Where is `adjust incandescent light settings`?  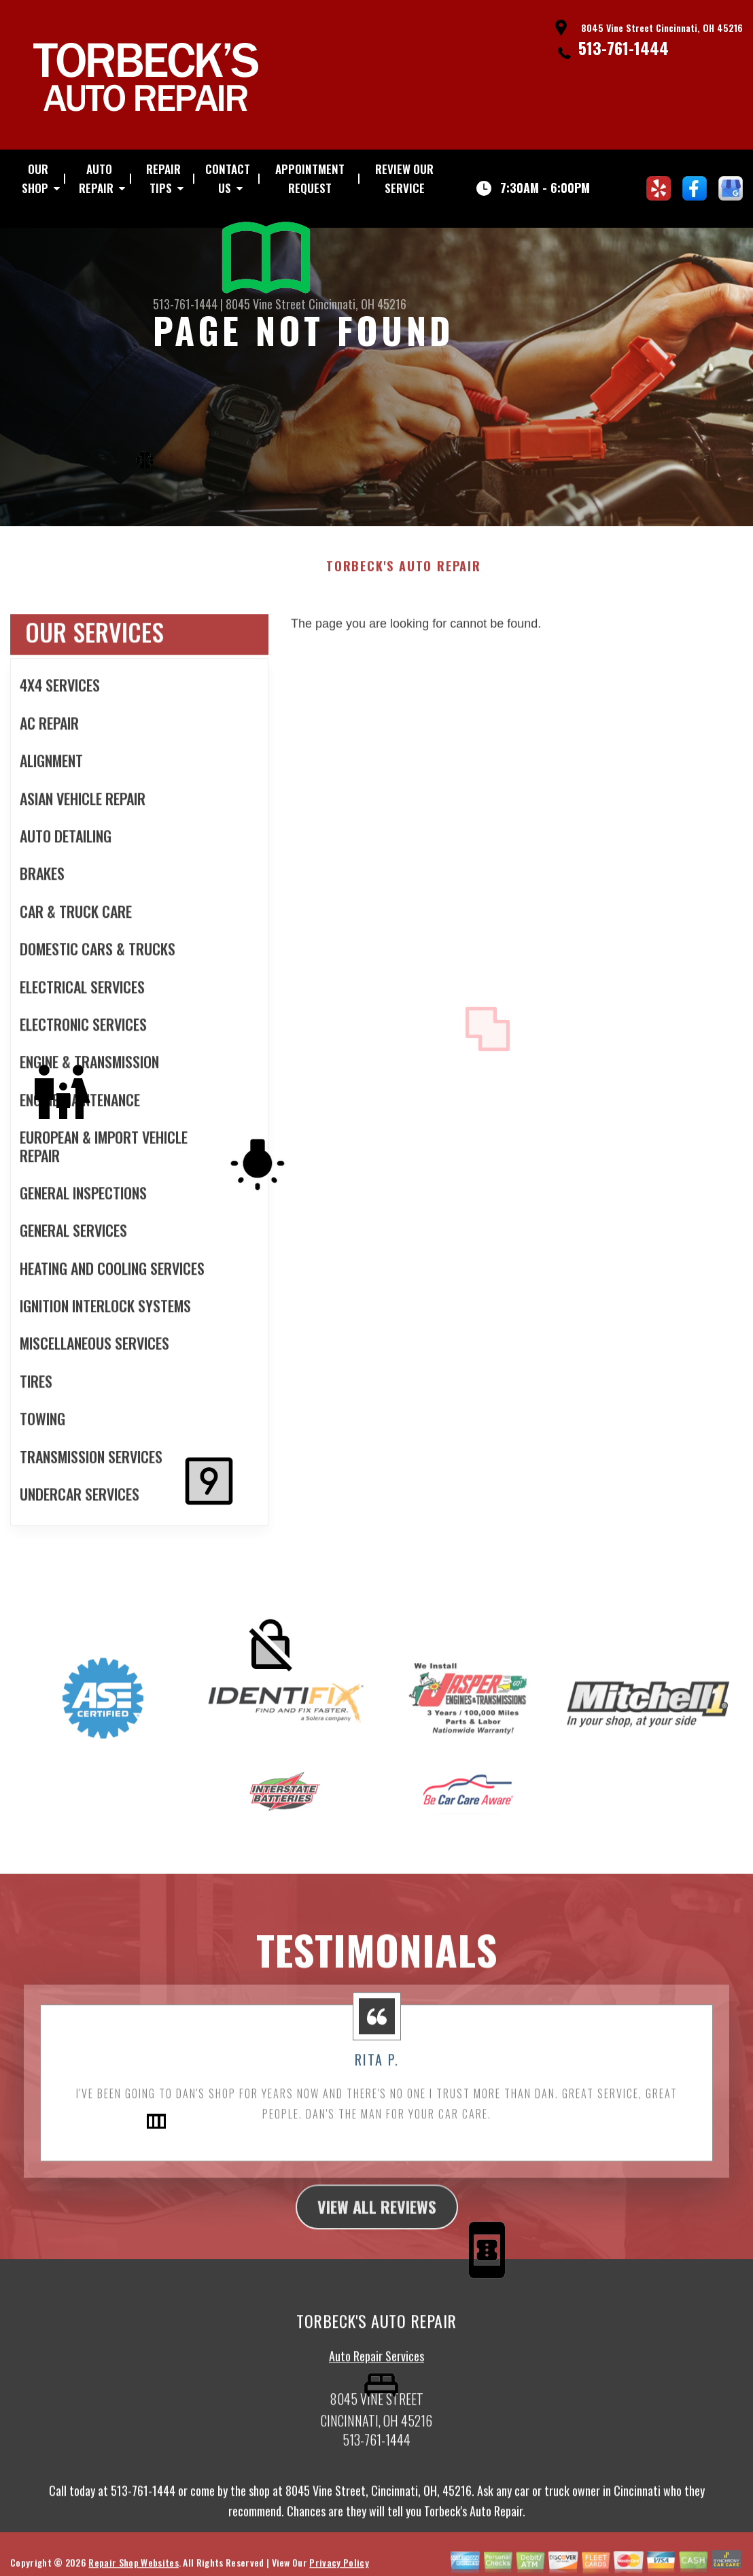 adjust incandescent light settings is located at coordinates (258, 1163).